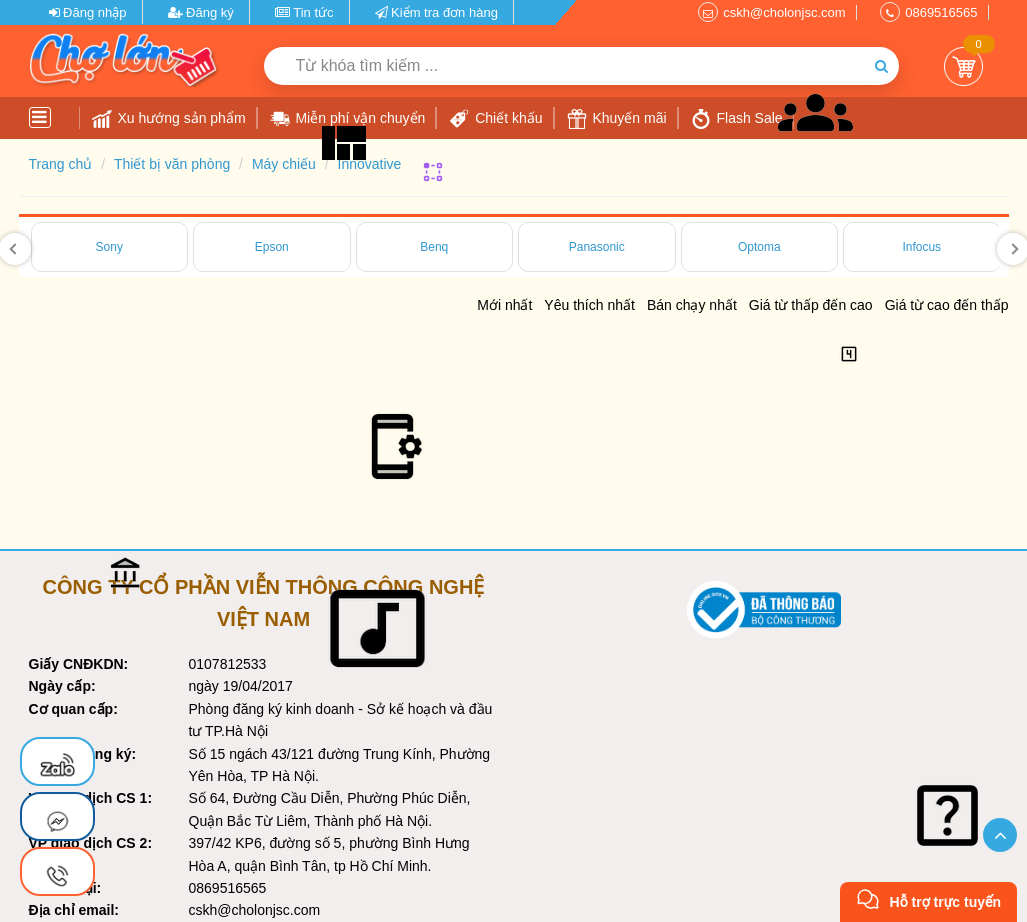  Describe the element at coordinates (849, 354) in the screenshot. I see `select image filter option 4` at that location.